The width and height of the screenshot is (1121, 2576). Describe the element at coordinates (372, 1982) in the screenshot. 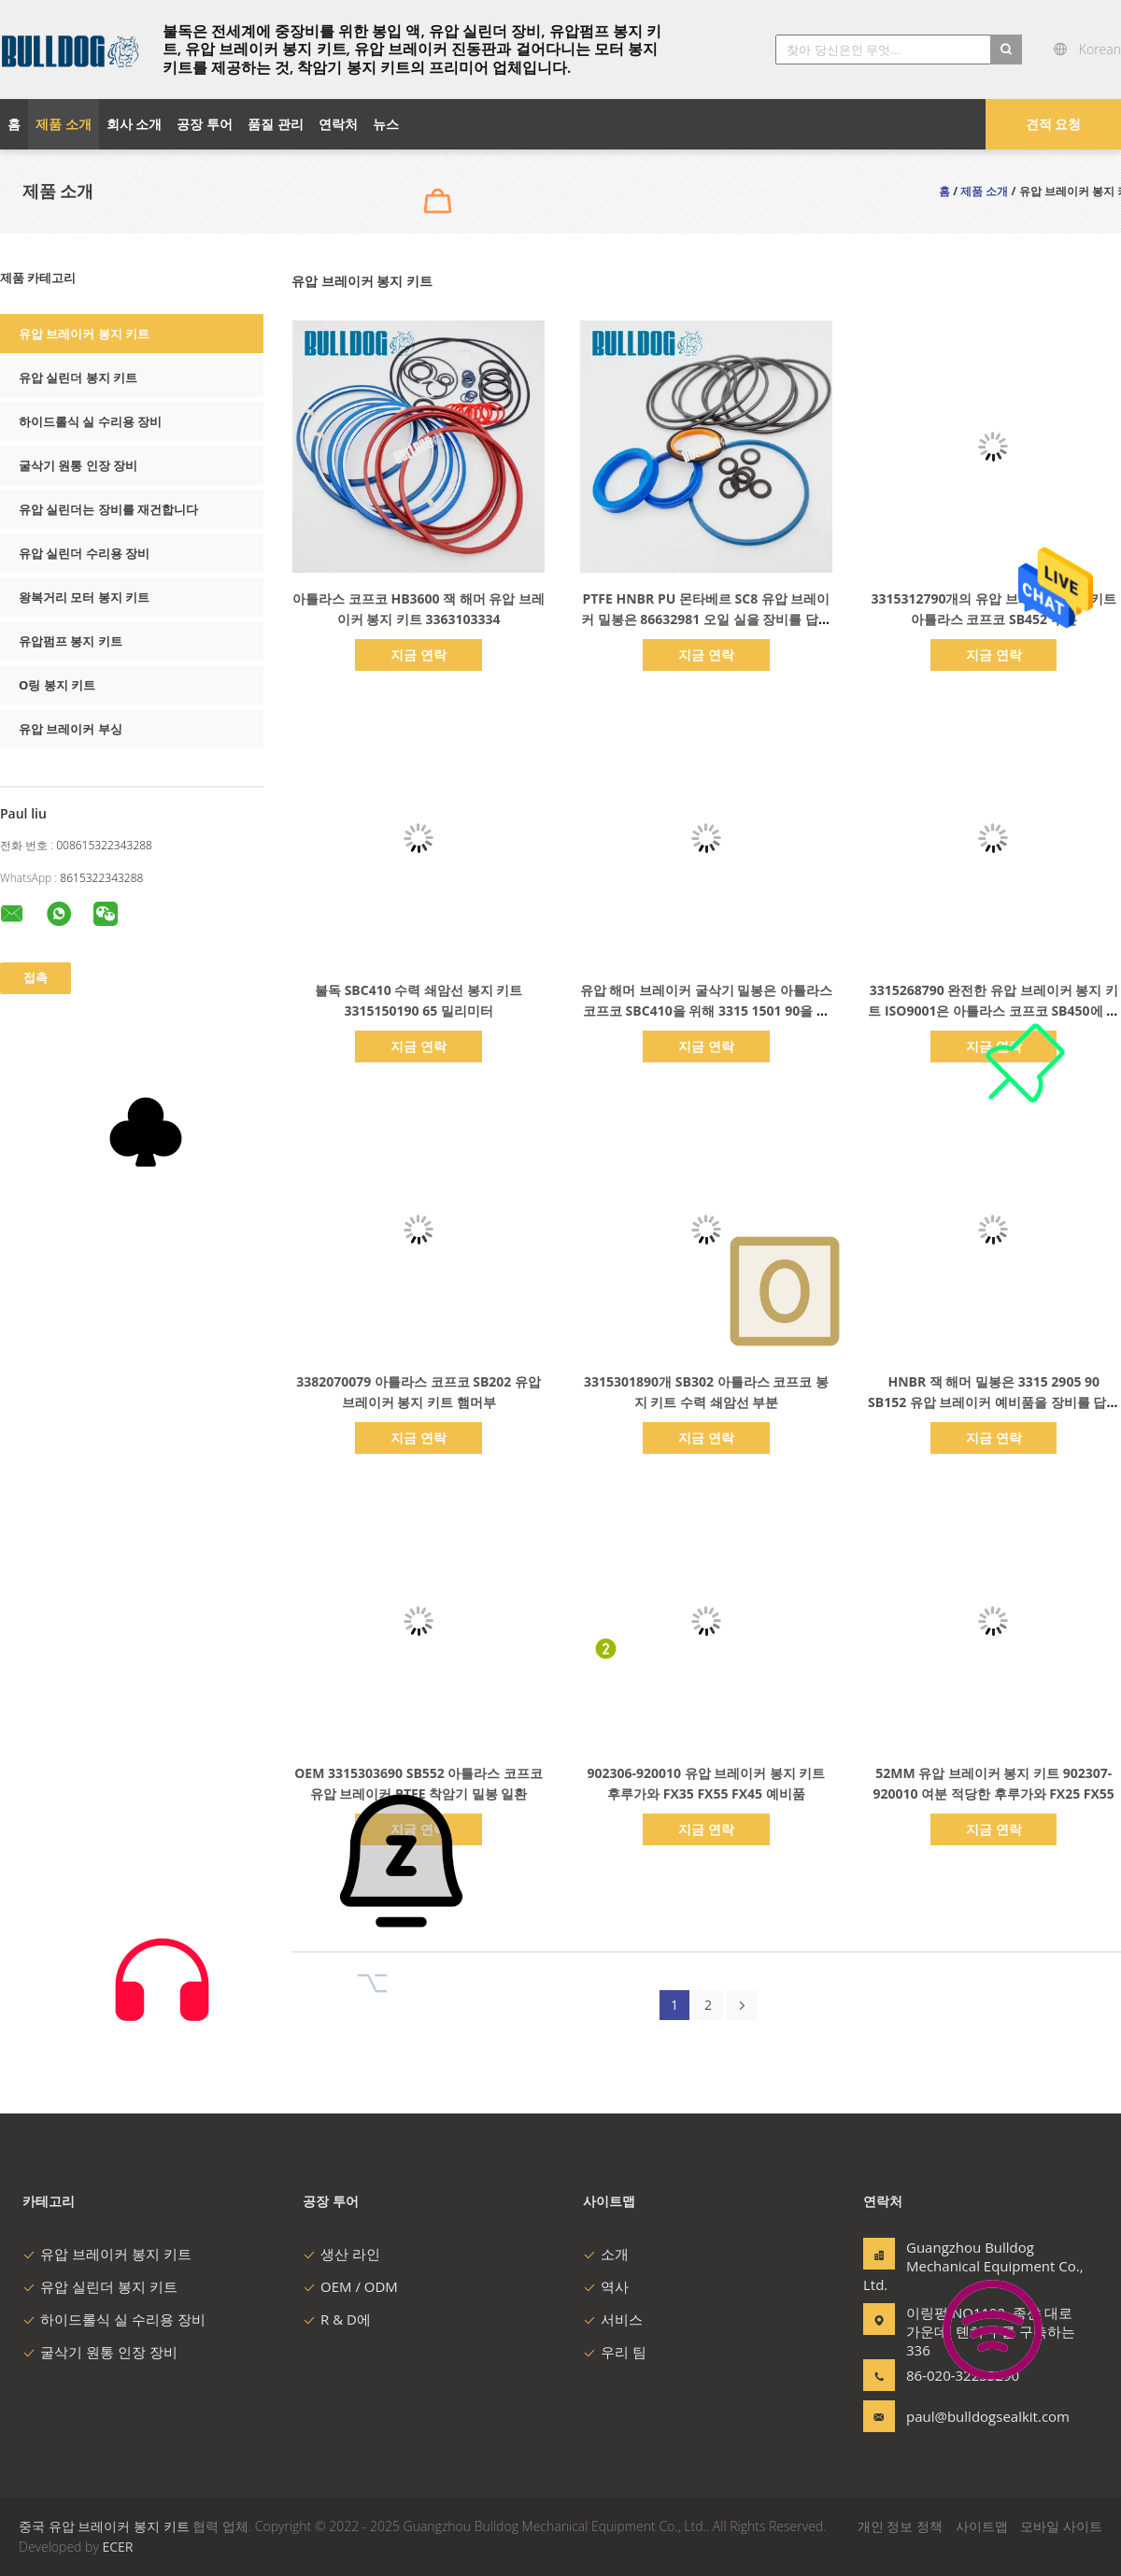

I see `access keyboard or input options` at that location.